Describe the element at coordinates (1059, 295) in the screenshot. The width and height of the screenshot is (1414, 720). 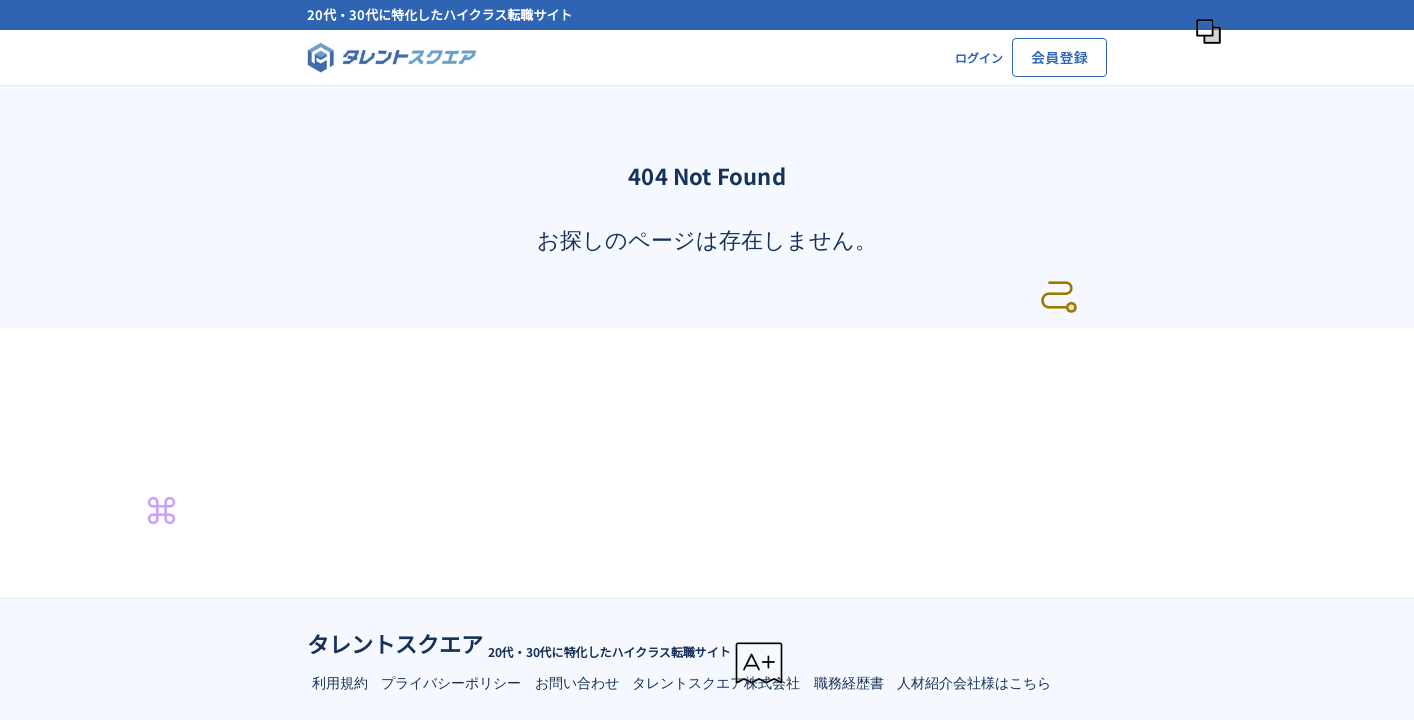
I see `view or edit a custom path` at that location.